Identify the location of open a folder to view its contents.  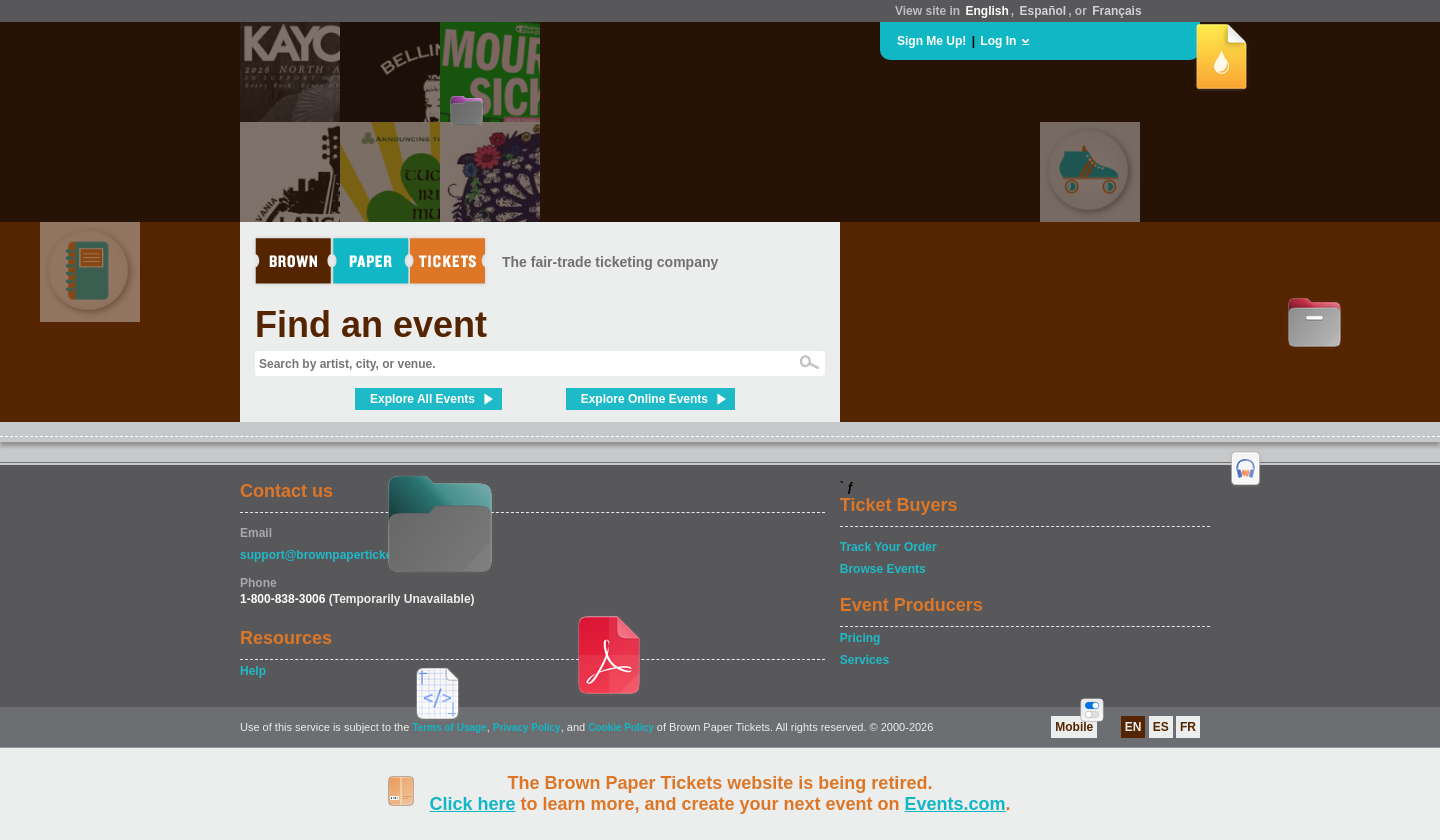
(466, 110).